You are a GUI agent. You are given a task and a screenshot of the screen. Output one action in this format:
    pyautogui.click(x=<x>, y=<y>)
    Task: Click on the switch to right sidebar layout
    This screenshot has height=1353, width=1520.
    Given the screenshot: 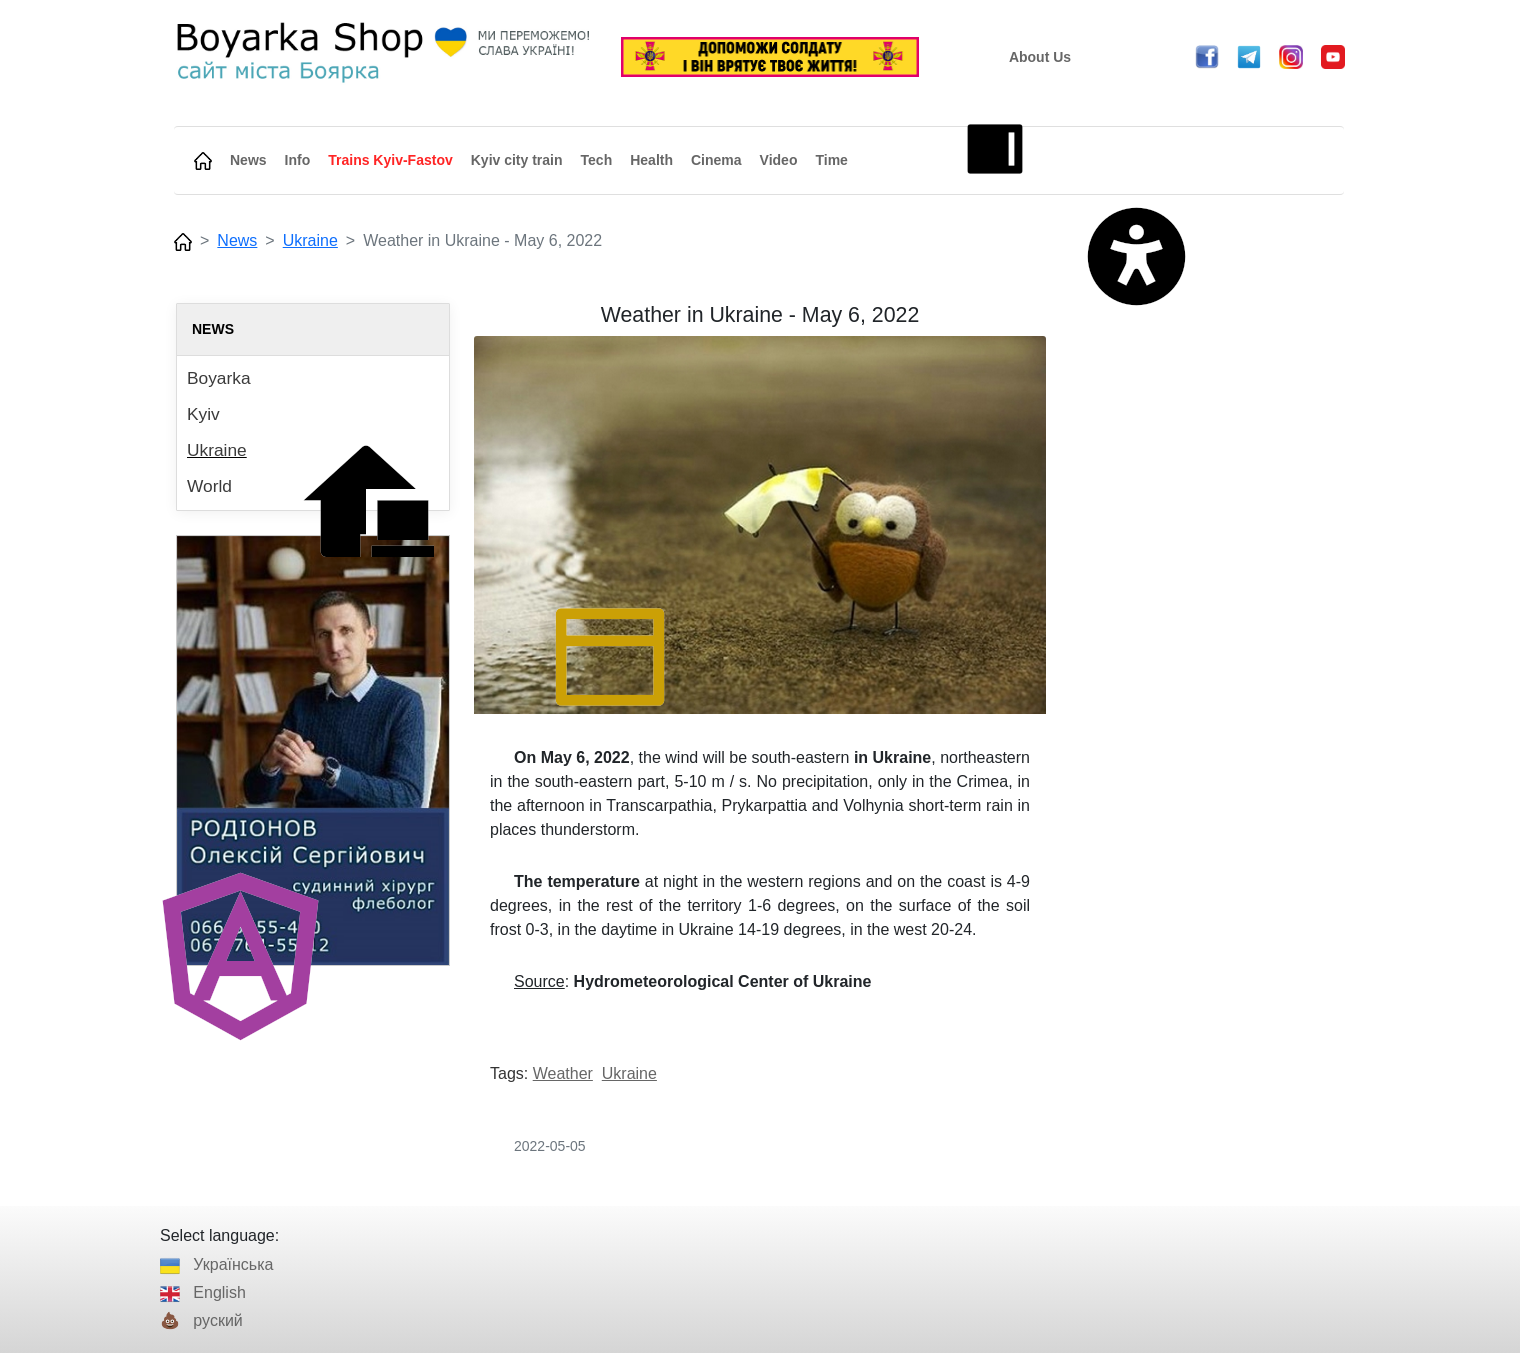 What is the action you would take?
    pyautogui.click(x=995, y=149)
    